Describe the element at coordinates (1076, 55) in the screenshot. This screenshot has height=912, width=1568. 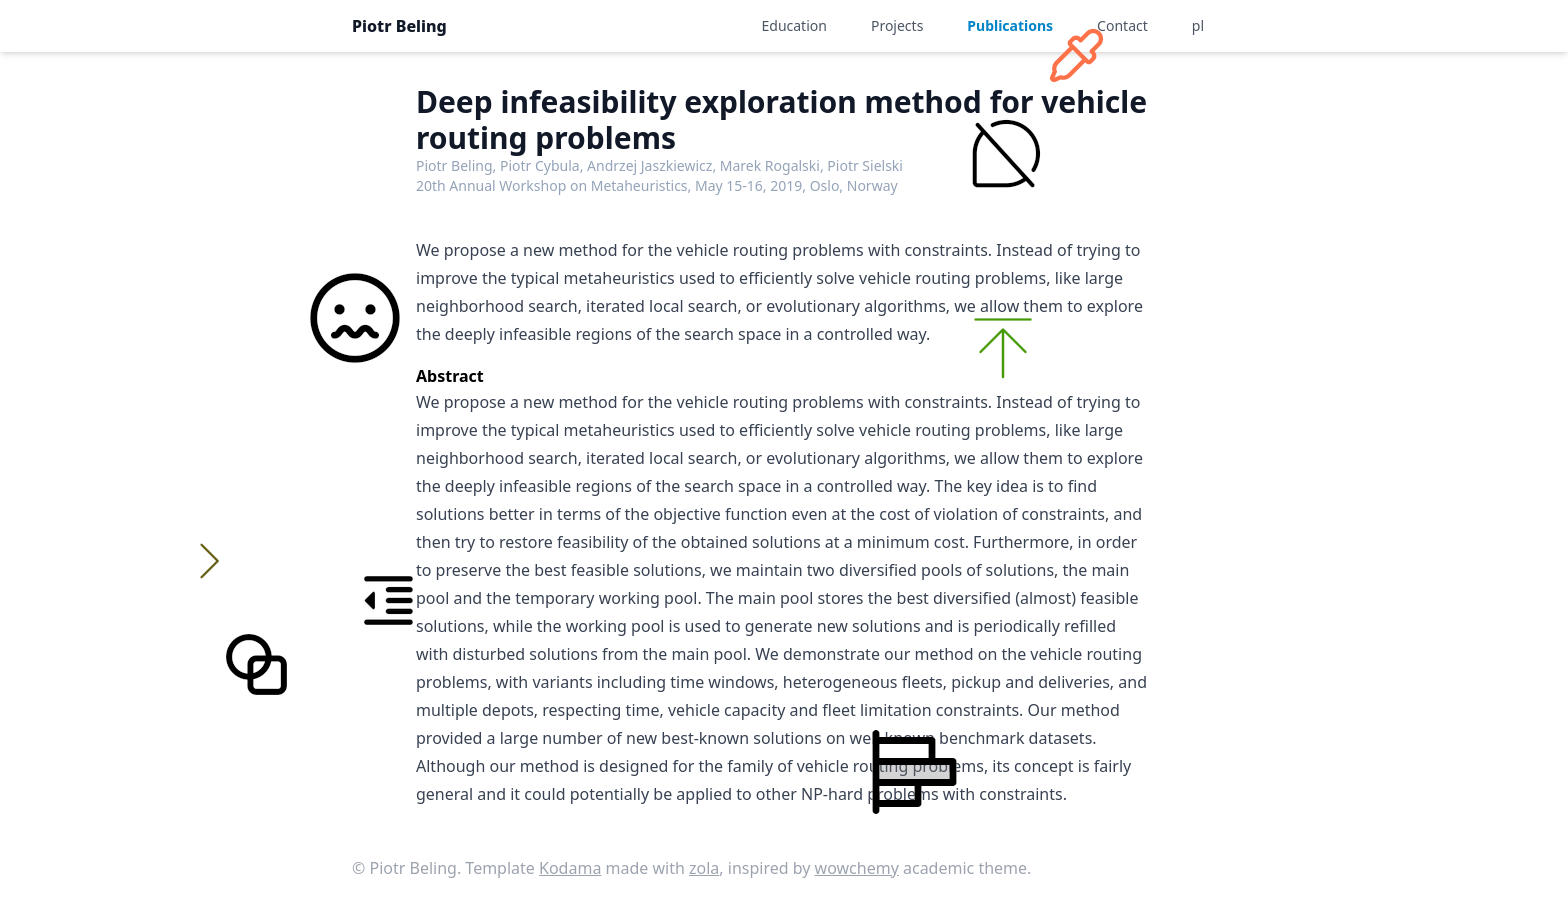
I see `pick a color from the screen` at that location.